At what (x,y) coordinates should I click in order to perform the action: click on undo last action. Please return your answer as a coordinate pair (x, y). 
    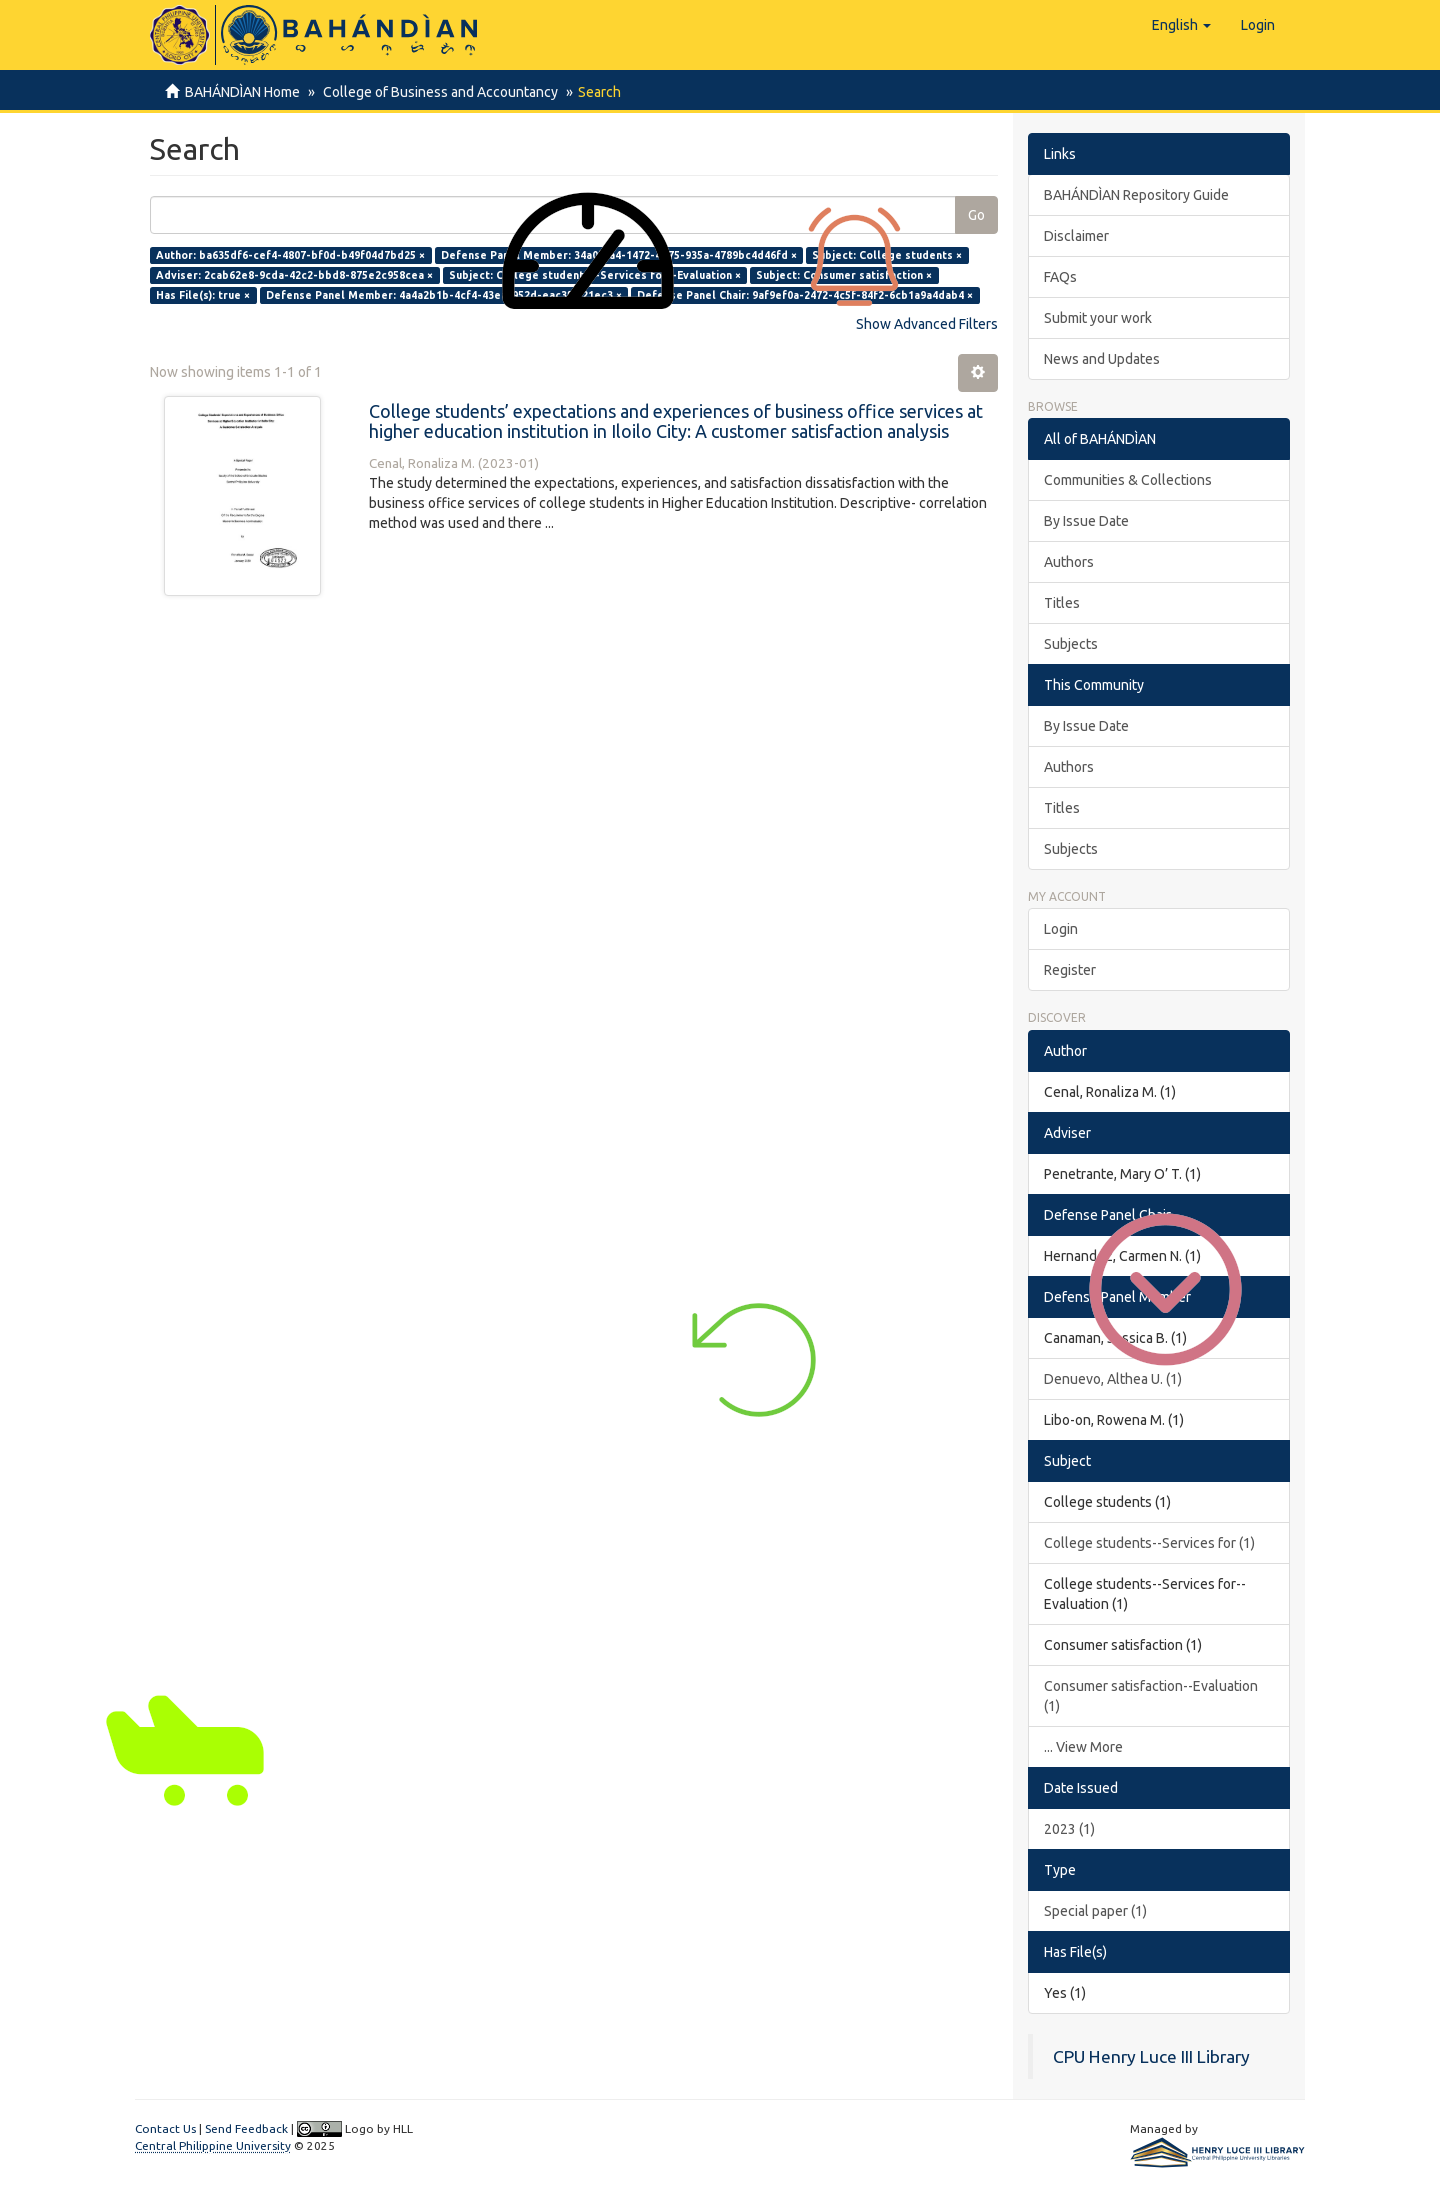
    Looking at the image, I should click on (759, 1360).